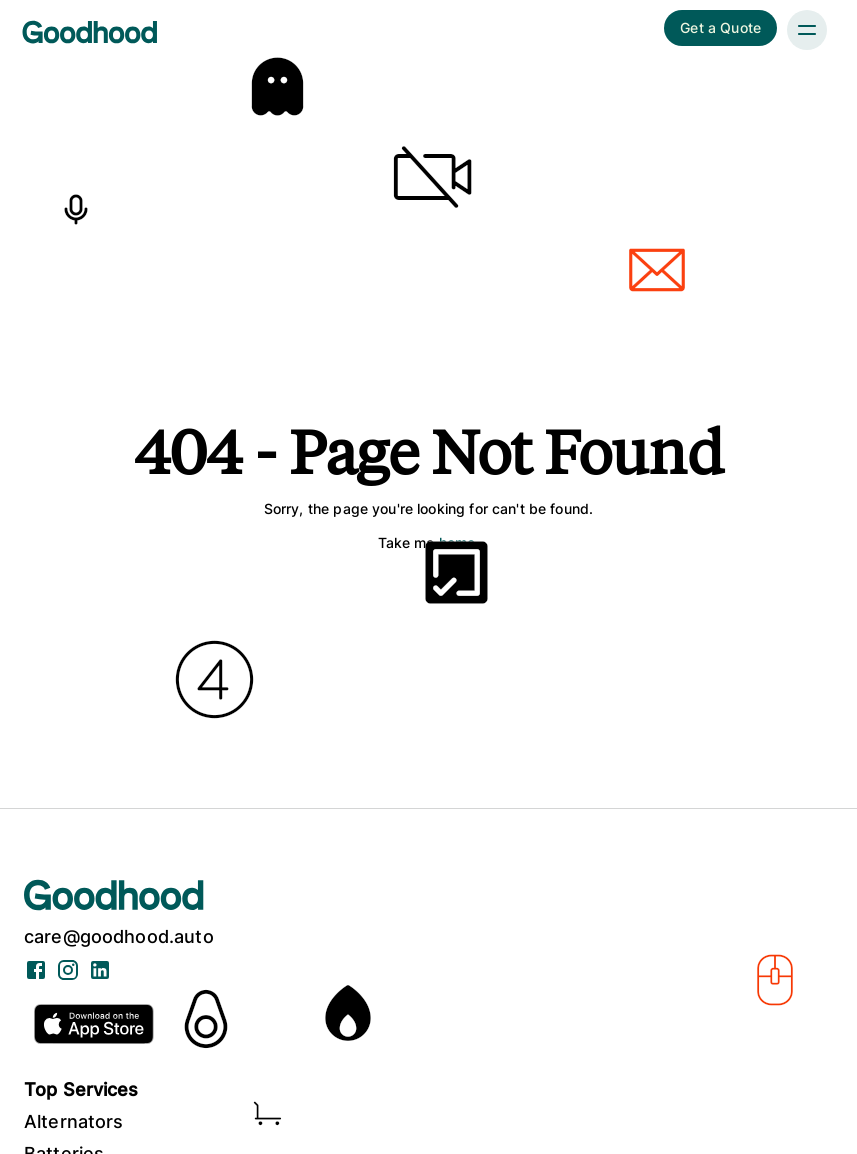 The width and height of the screenshot is (857, 1154). Describe the element at coordinates (76, 209) in the screenshot. I see `tap to start voice recording` at that location.